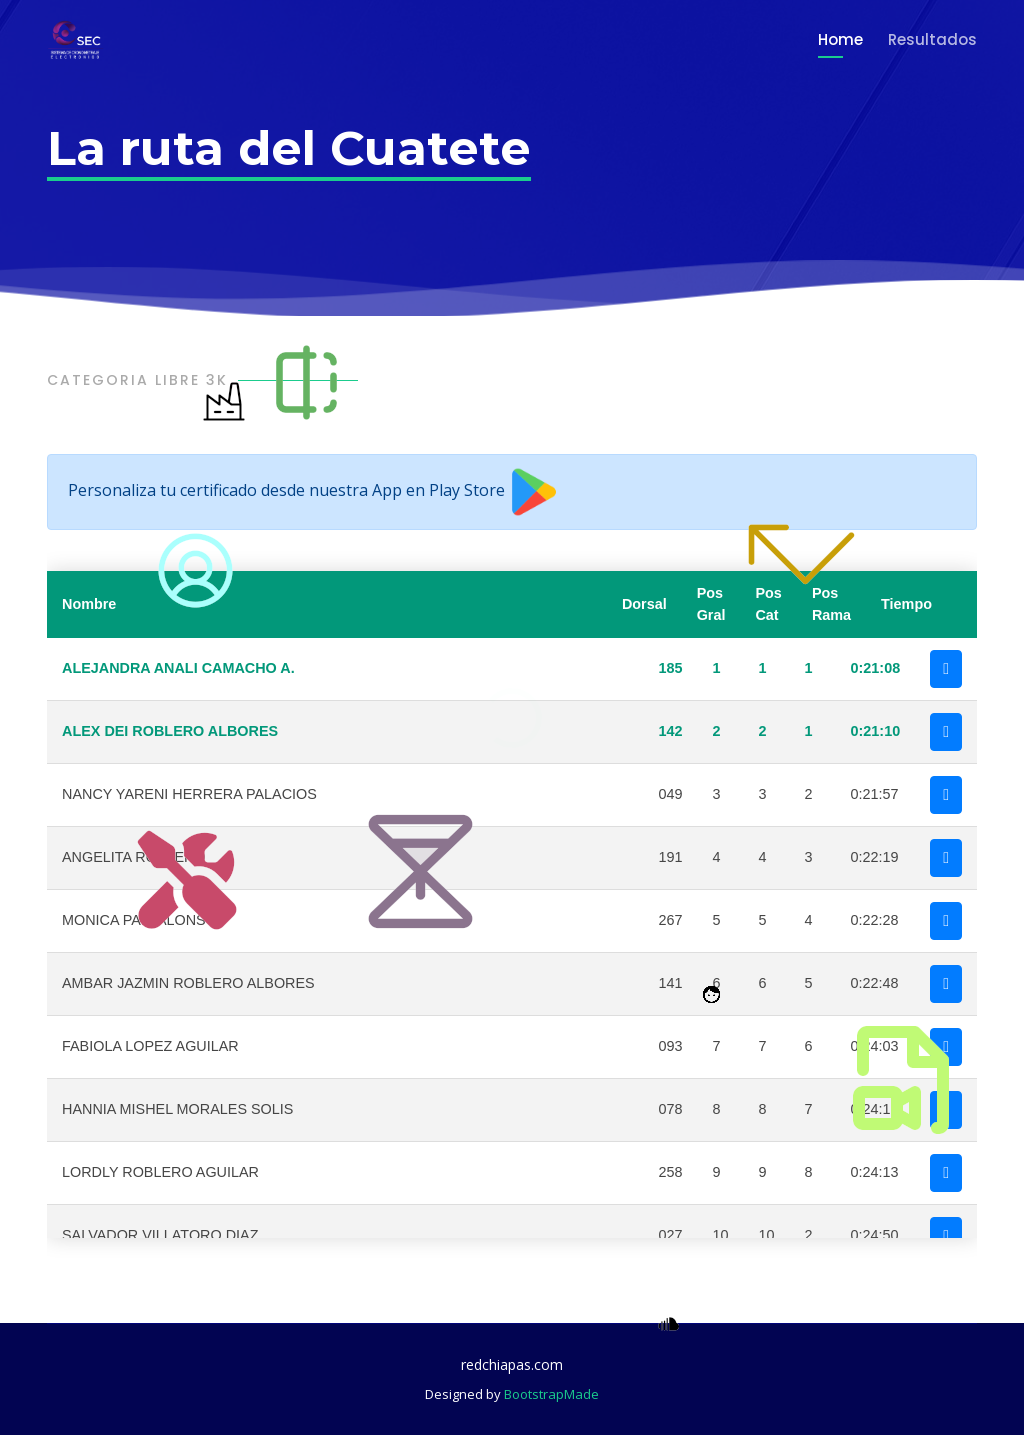 The image size is (1024, 1435). What do you see at coordinates (420, 871) in the screenshot?
I see `indicates loading or processing in progress` at bounding box center [420, 871].